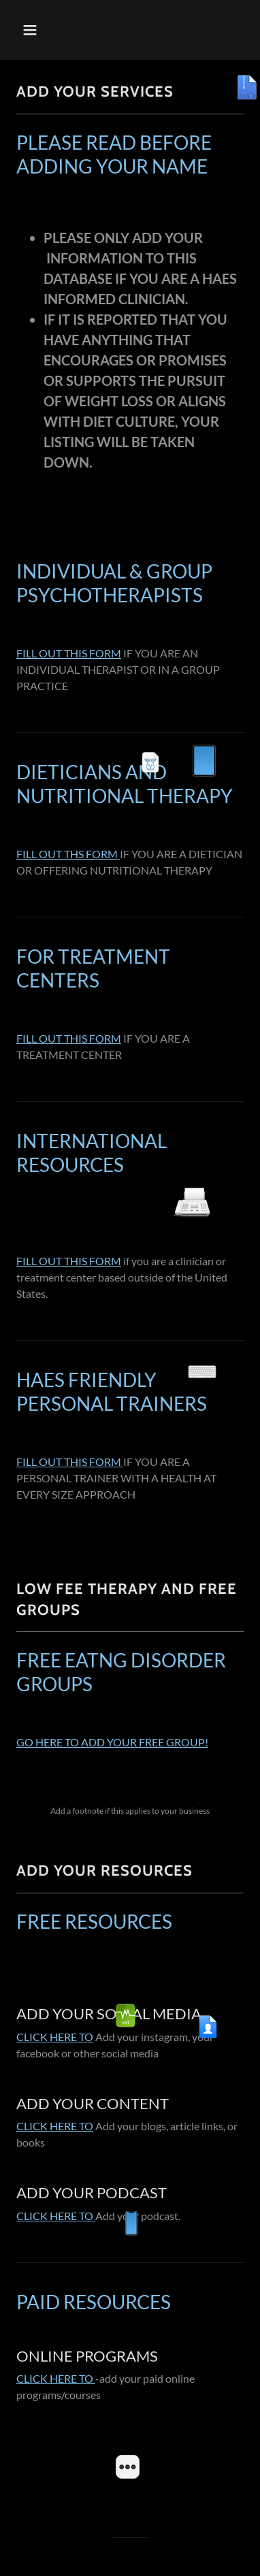 The image size is (260, 2576). I want to click on view other applications or categories, so click(127, 2466).